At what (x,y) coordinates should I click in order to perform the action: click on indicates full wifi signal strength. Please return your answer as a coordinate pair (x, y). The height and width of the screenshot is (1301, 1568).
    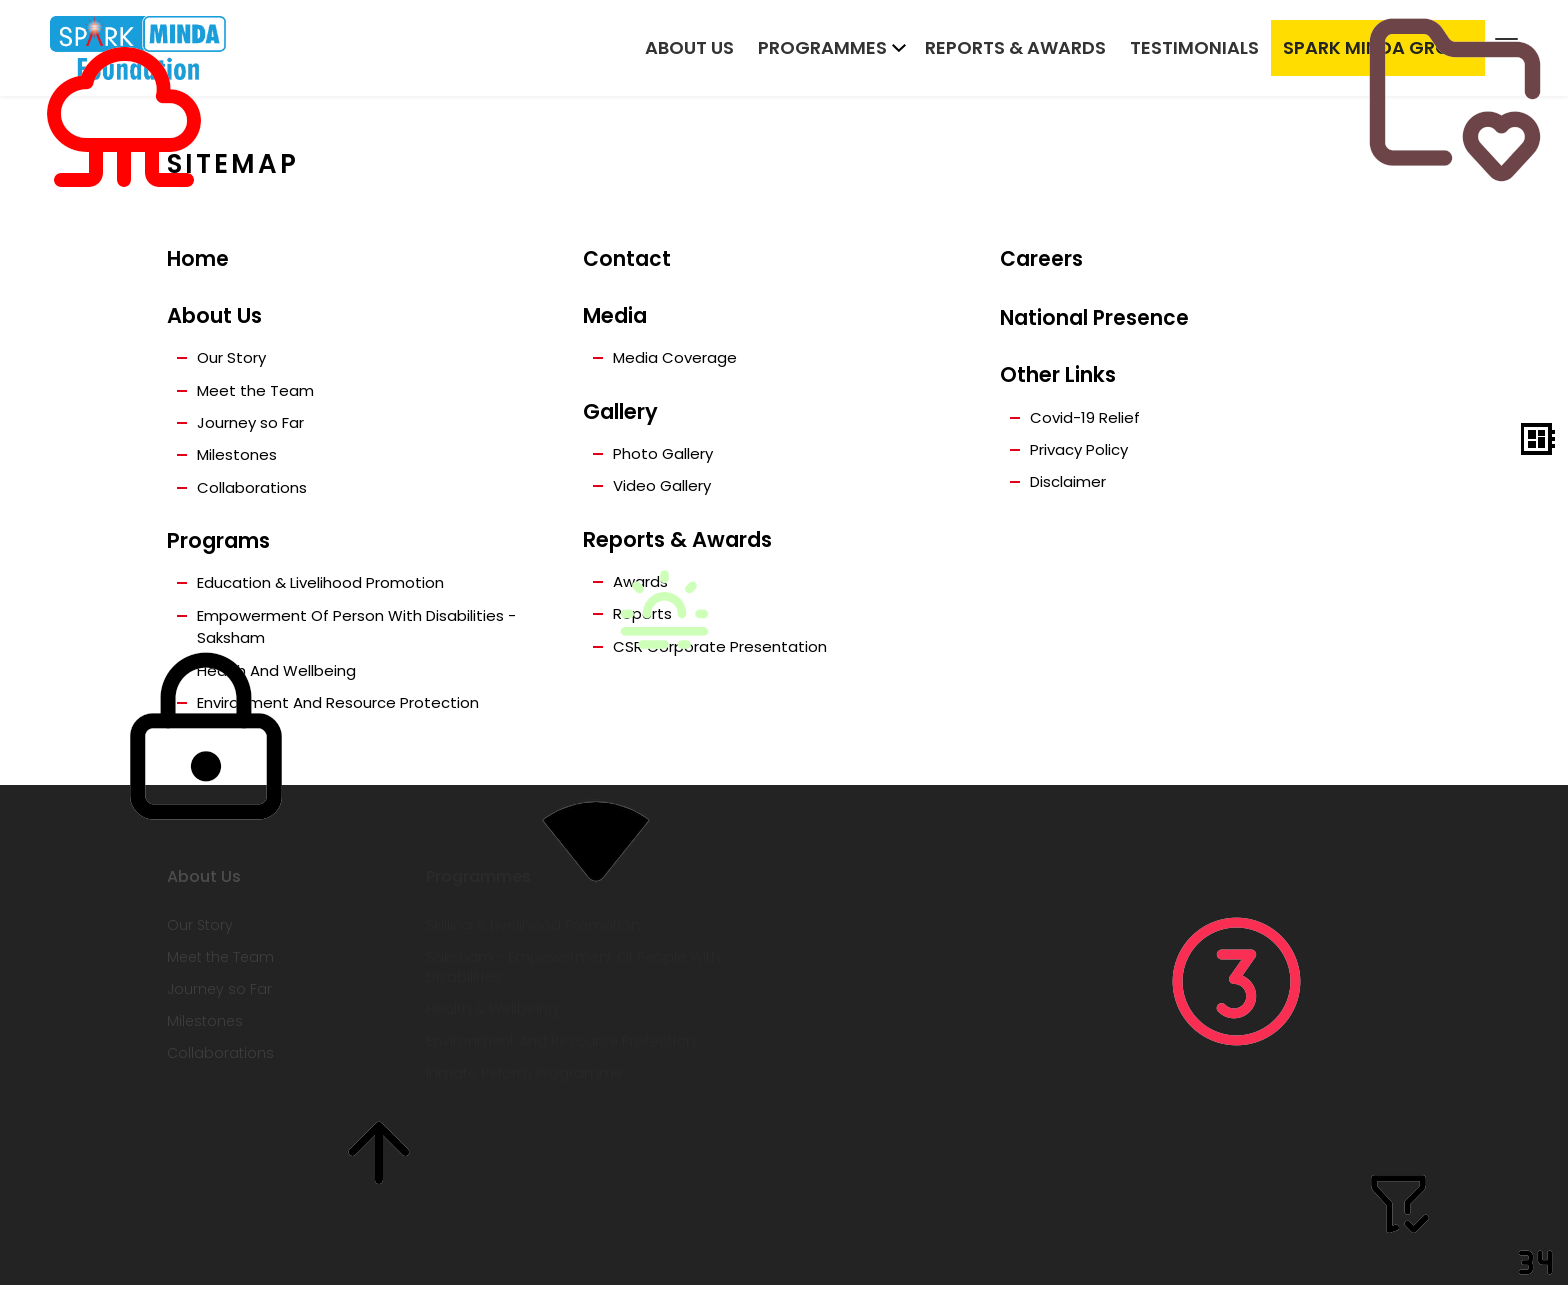
    Looking at the image, I should click on (596, 843).